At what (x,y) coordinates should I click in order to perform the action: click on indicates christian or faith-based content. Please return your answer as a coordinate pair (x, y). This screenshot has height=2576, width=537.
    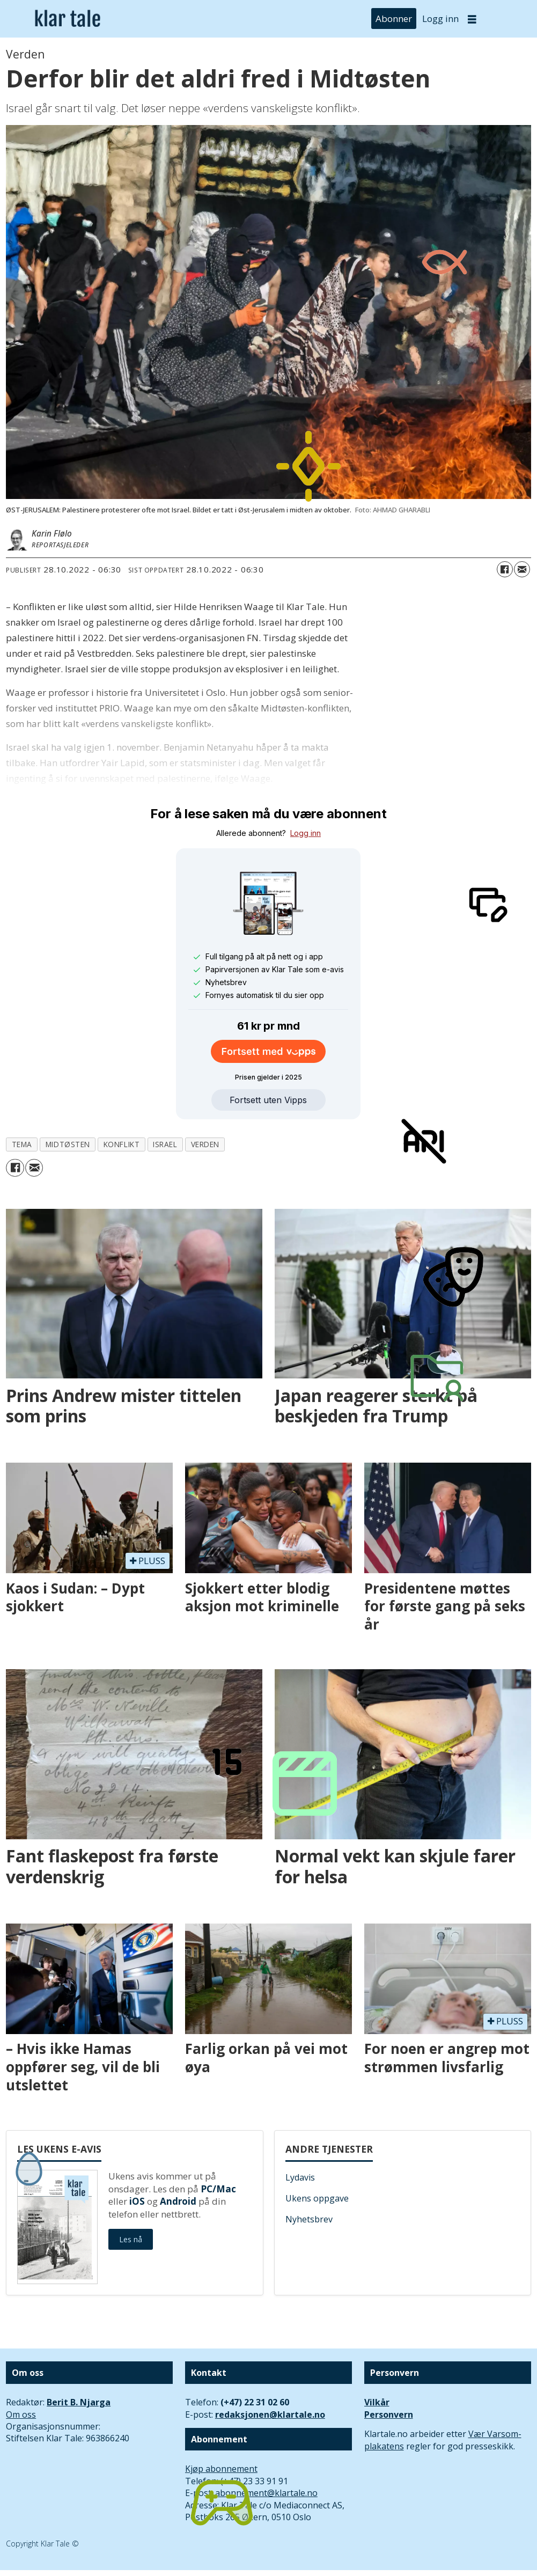
    Looking at the image, I should click on (444, 262).